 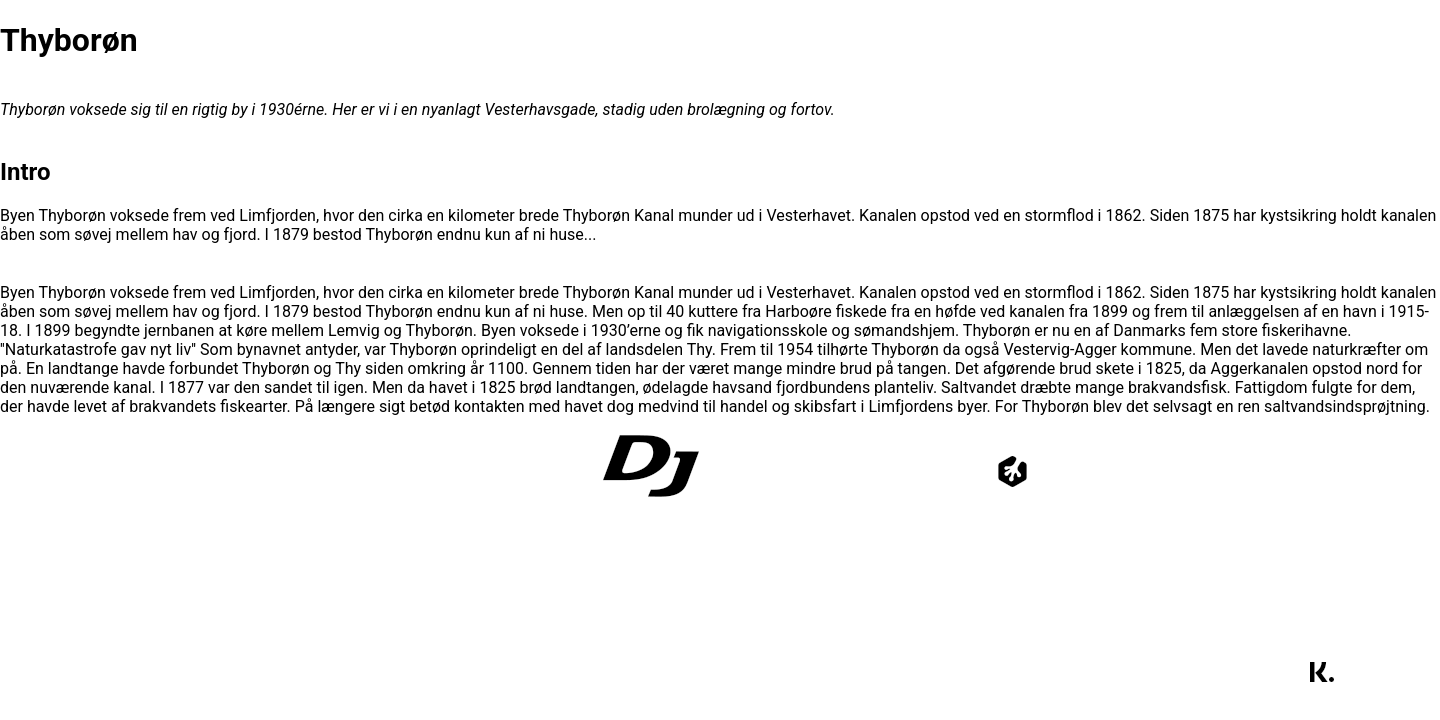 I want to click on link to Treehouse learning platform, so click(x=1012, y=471).